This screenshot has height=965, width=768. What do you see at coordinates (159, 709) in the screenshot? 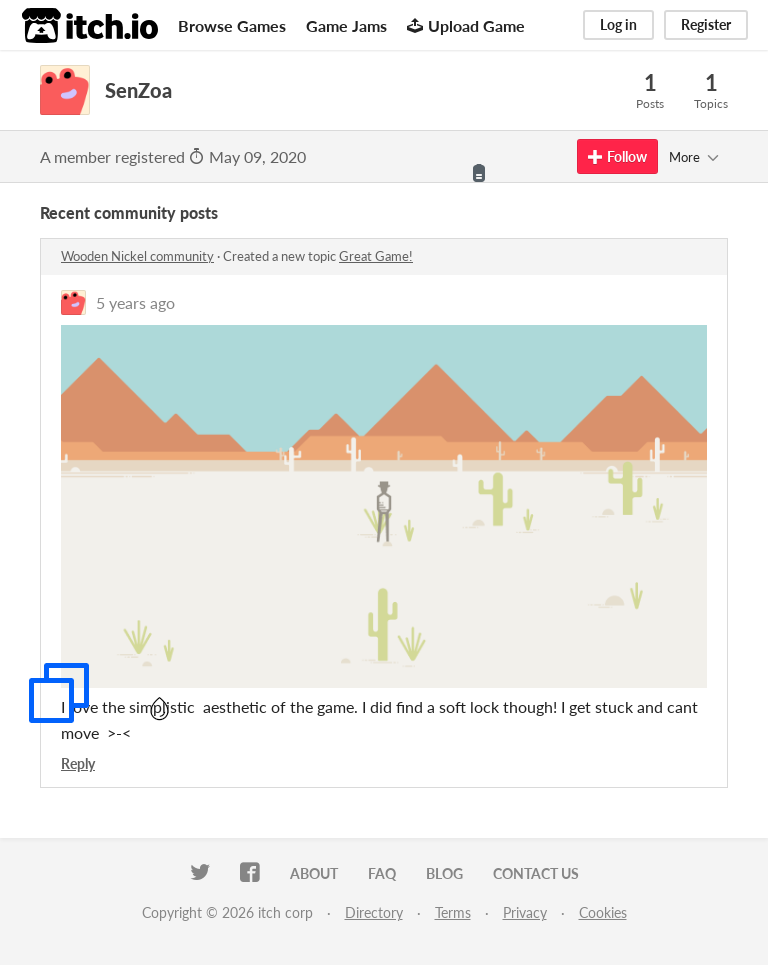
I see `indicates water or liquid-related settings` at bounding box center [159, 709].